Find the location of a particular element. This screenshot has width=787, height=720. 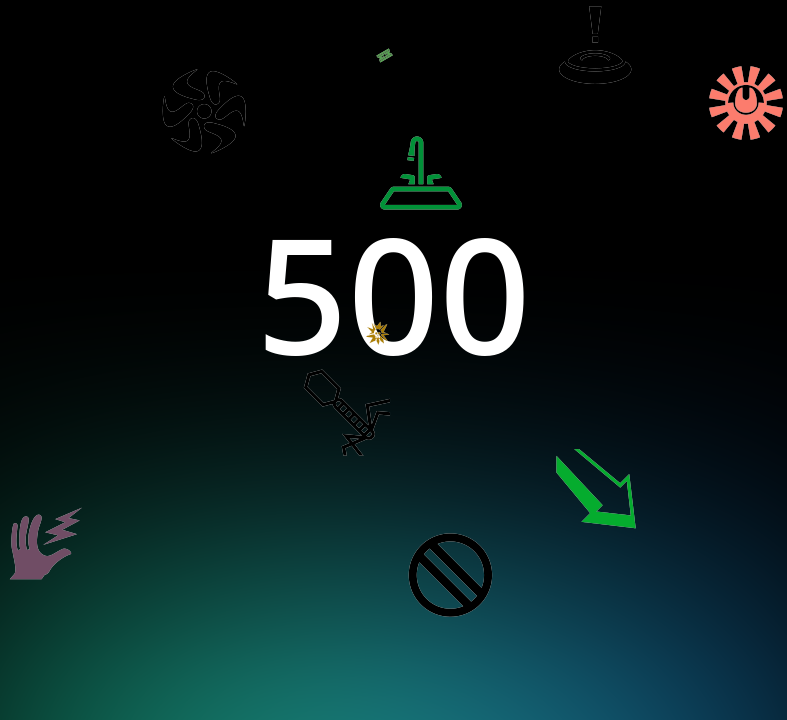

indicates a death or game over event is located at coordinates (377, 333).